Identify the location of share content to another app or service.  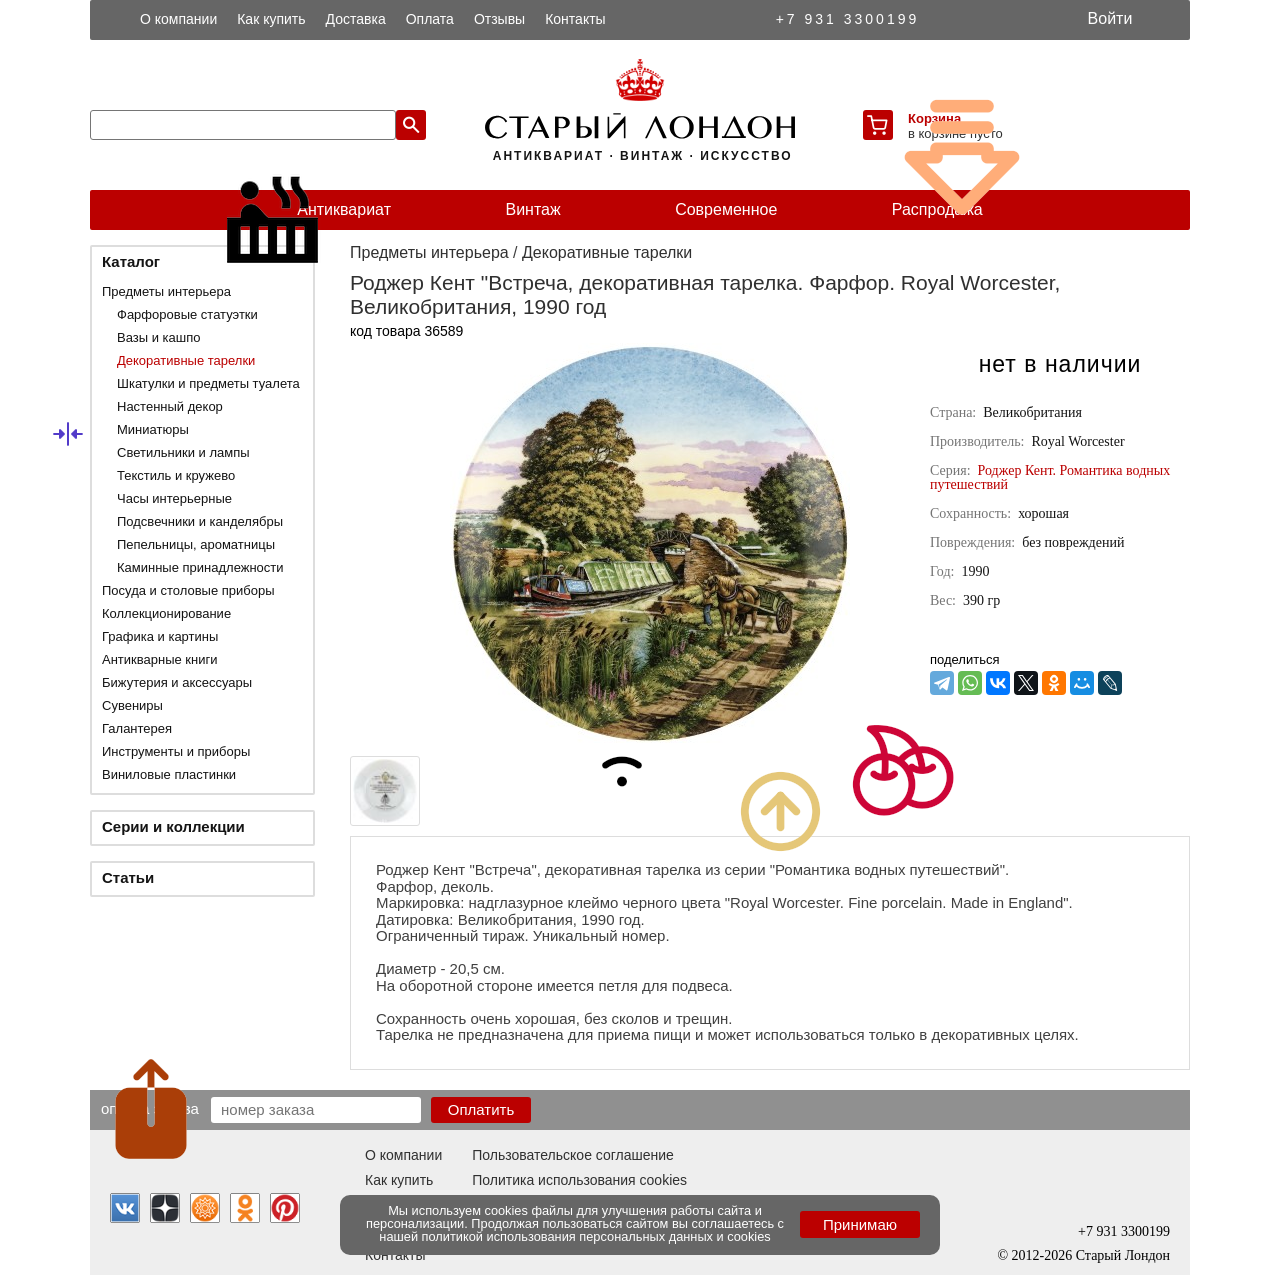
(151, 1109).